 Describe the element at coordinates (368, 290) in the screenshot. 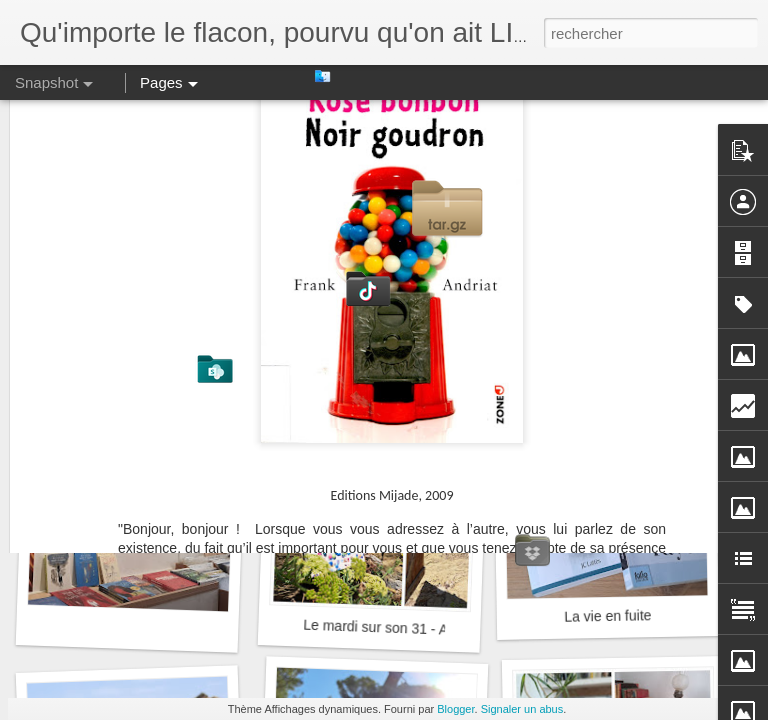

I see `open folder containing TikTok downloads` at that location.